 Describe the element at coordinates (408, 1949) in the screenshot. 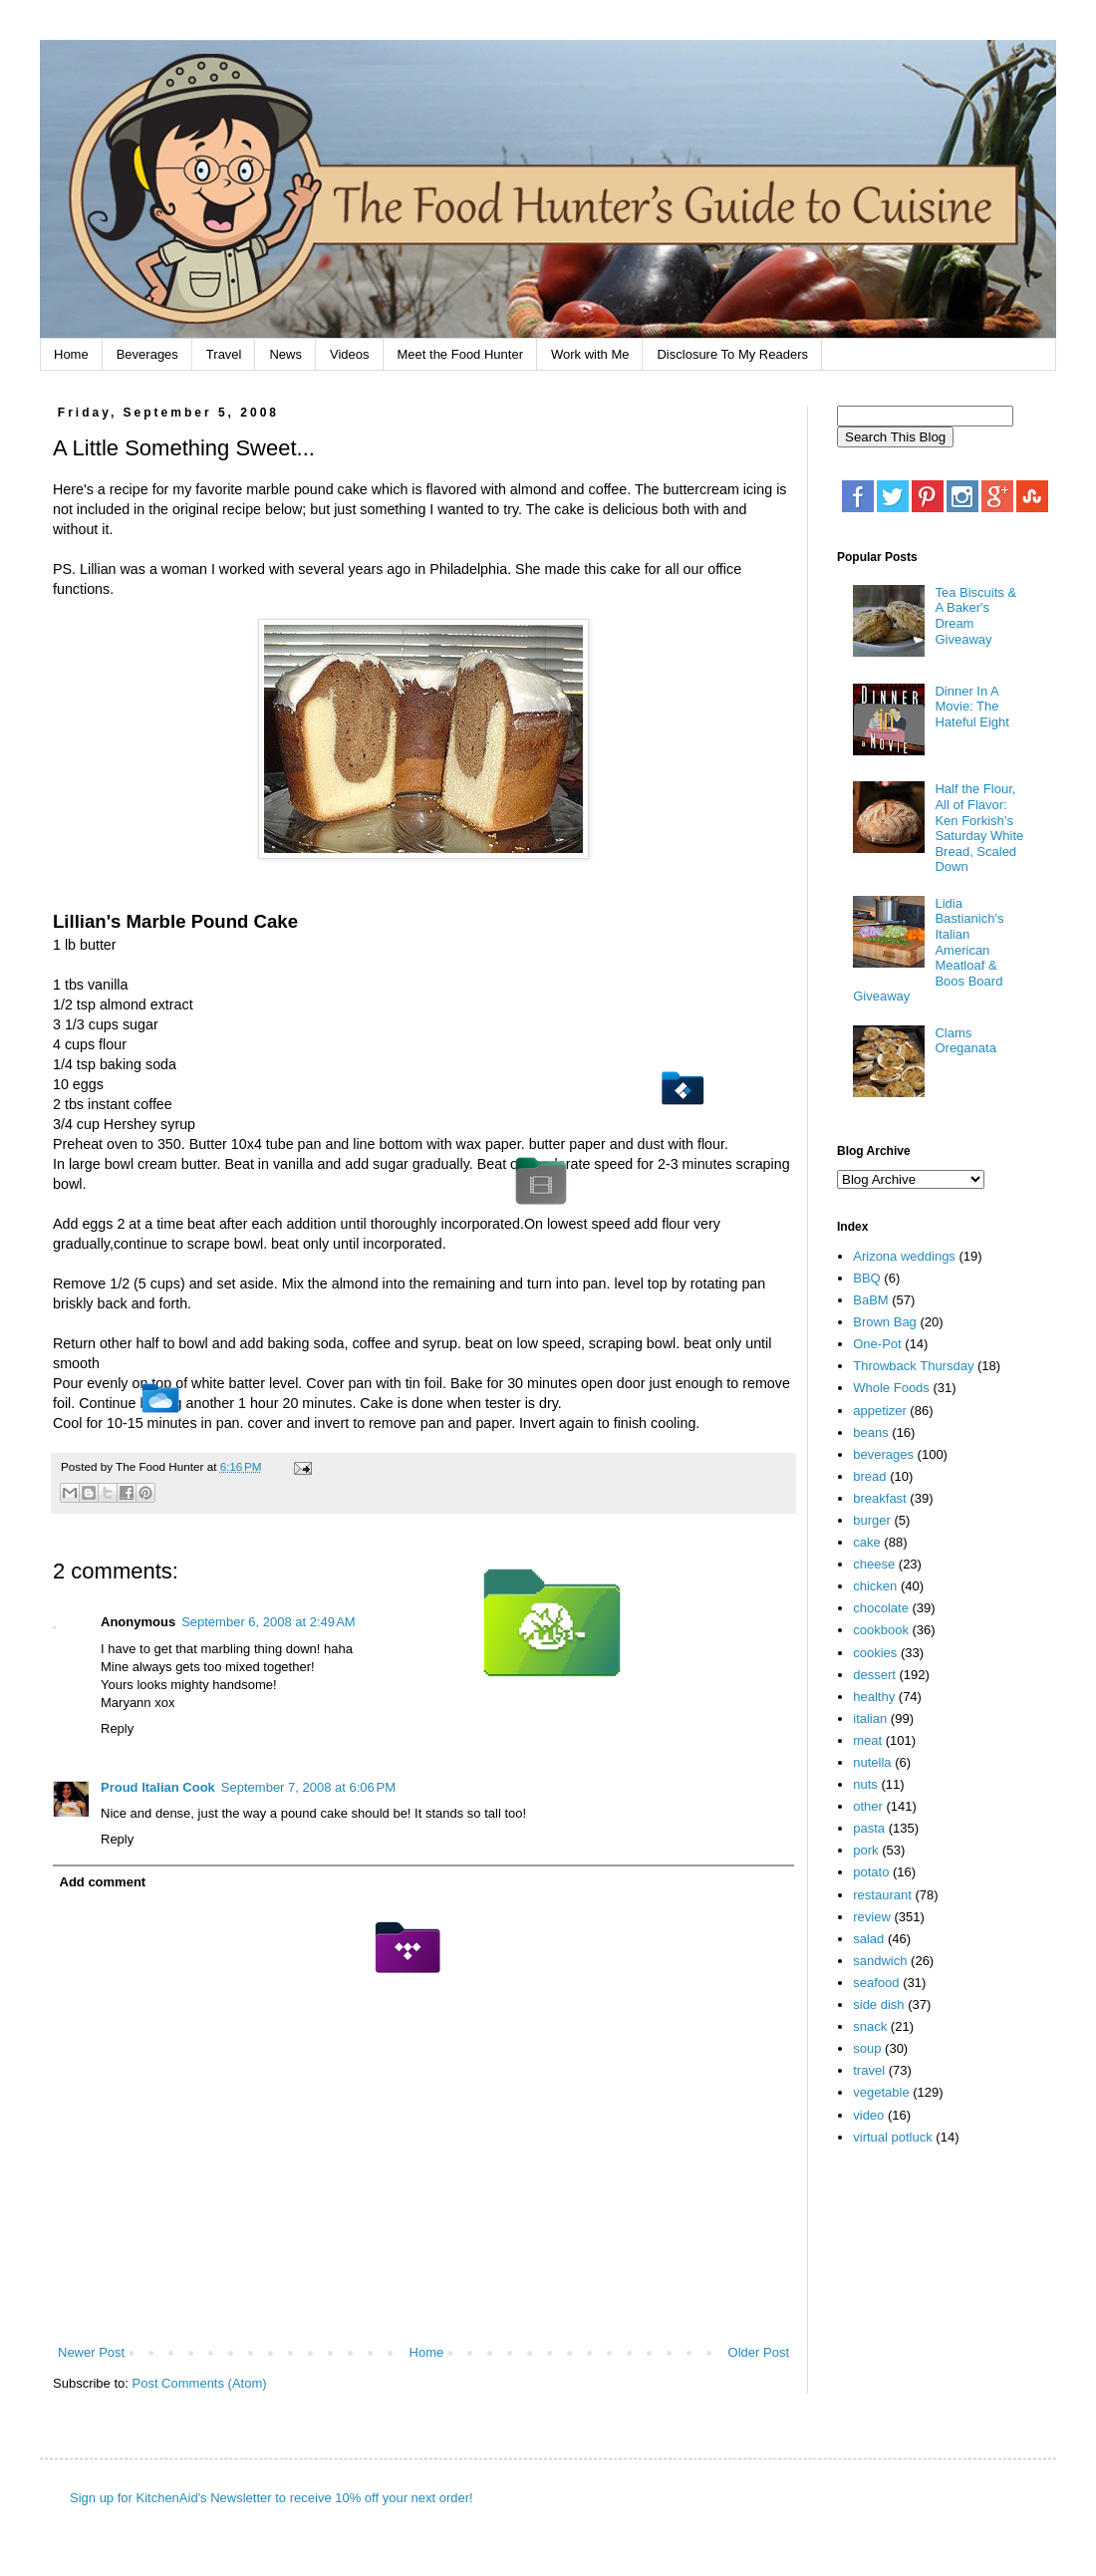

I see `open folder containing tidal music files` at that location.